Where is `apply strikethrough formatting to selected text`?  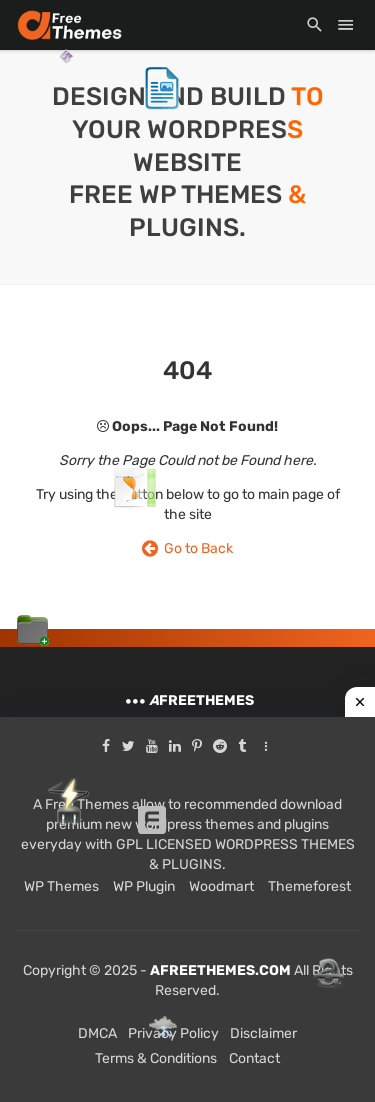 apply strikethrough formatting to selected text is located at coordinates (330, 973).